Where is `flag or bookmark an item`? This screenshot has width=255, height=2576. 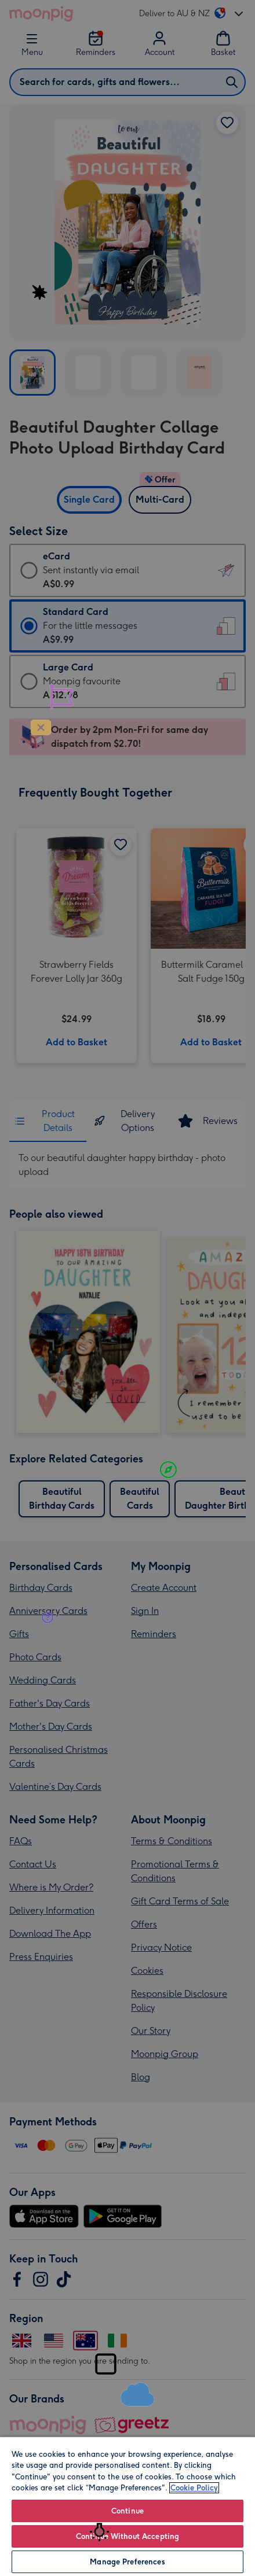 flag or bookmark an item is located at coordinates (61, 696).